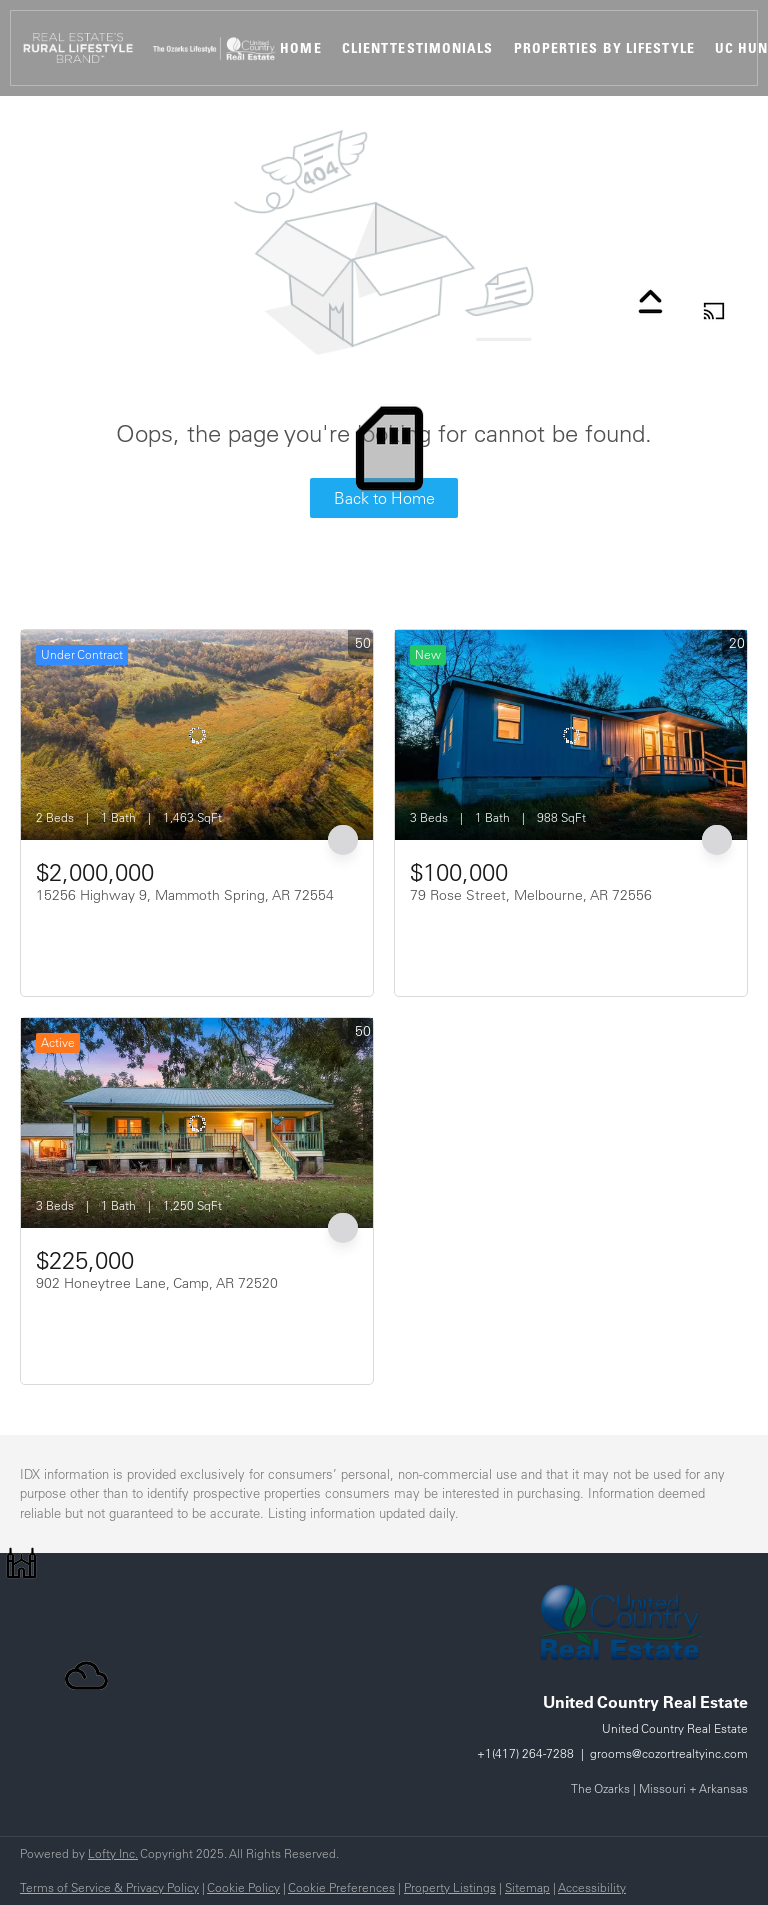  Describe the element at coordinates (389, 448) in the screenshot. I see `access SD card storage` at that location.